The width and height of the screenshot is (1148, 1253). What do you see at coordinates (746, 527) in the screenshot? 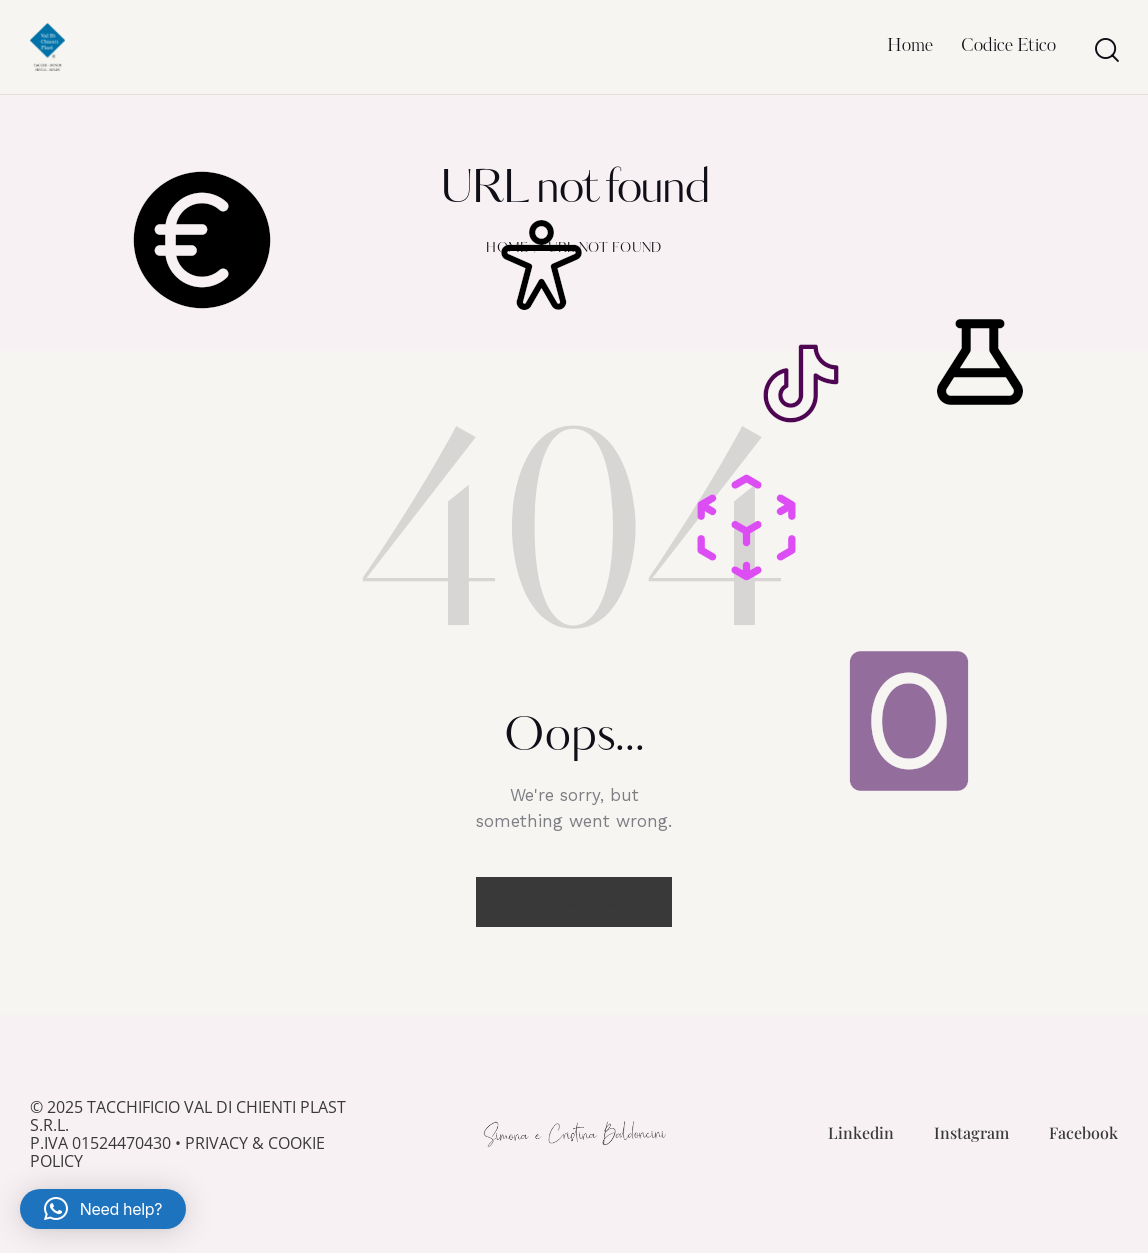
I see `view 3D model or object` at bounding box center [746, 527].